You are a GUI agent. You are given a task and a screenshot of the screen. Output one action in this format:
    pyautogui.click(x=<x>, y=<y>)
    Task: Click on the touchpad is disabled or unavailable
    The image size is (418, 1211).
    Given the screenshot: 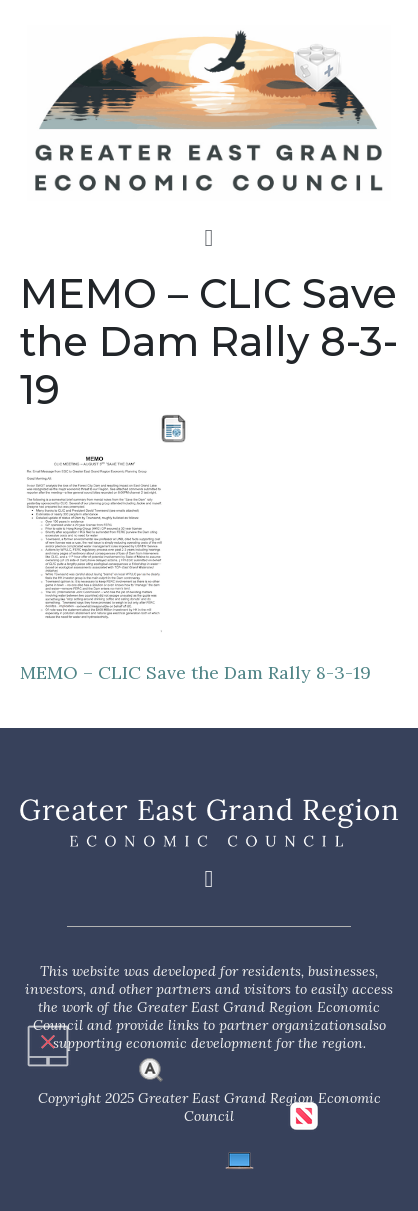 What is the action you would take?
    pyautogui.click(x=48, y=1046)
    